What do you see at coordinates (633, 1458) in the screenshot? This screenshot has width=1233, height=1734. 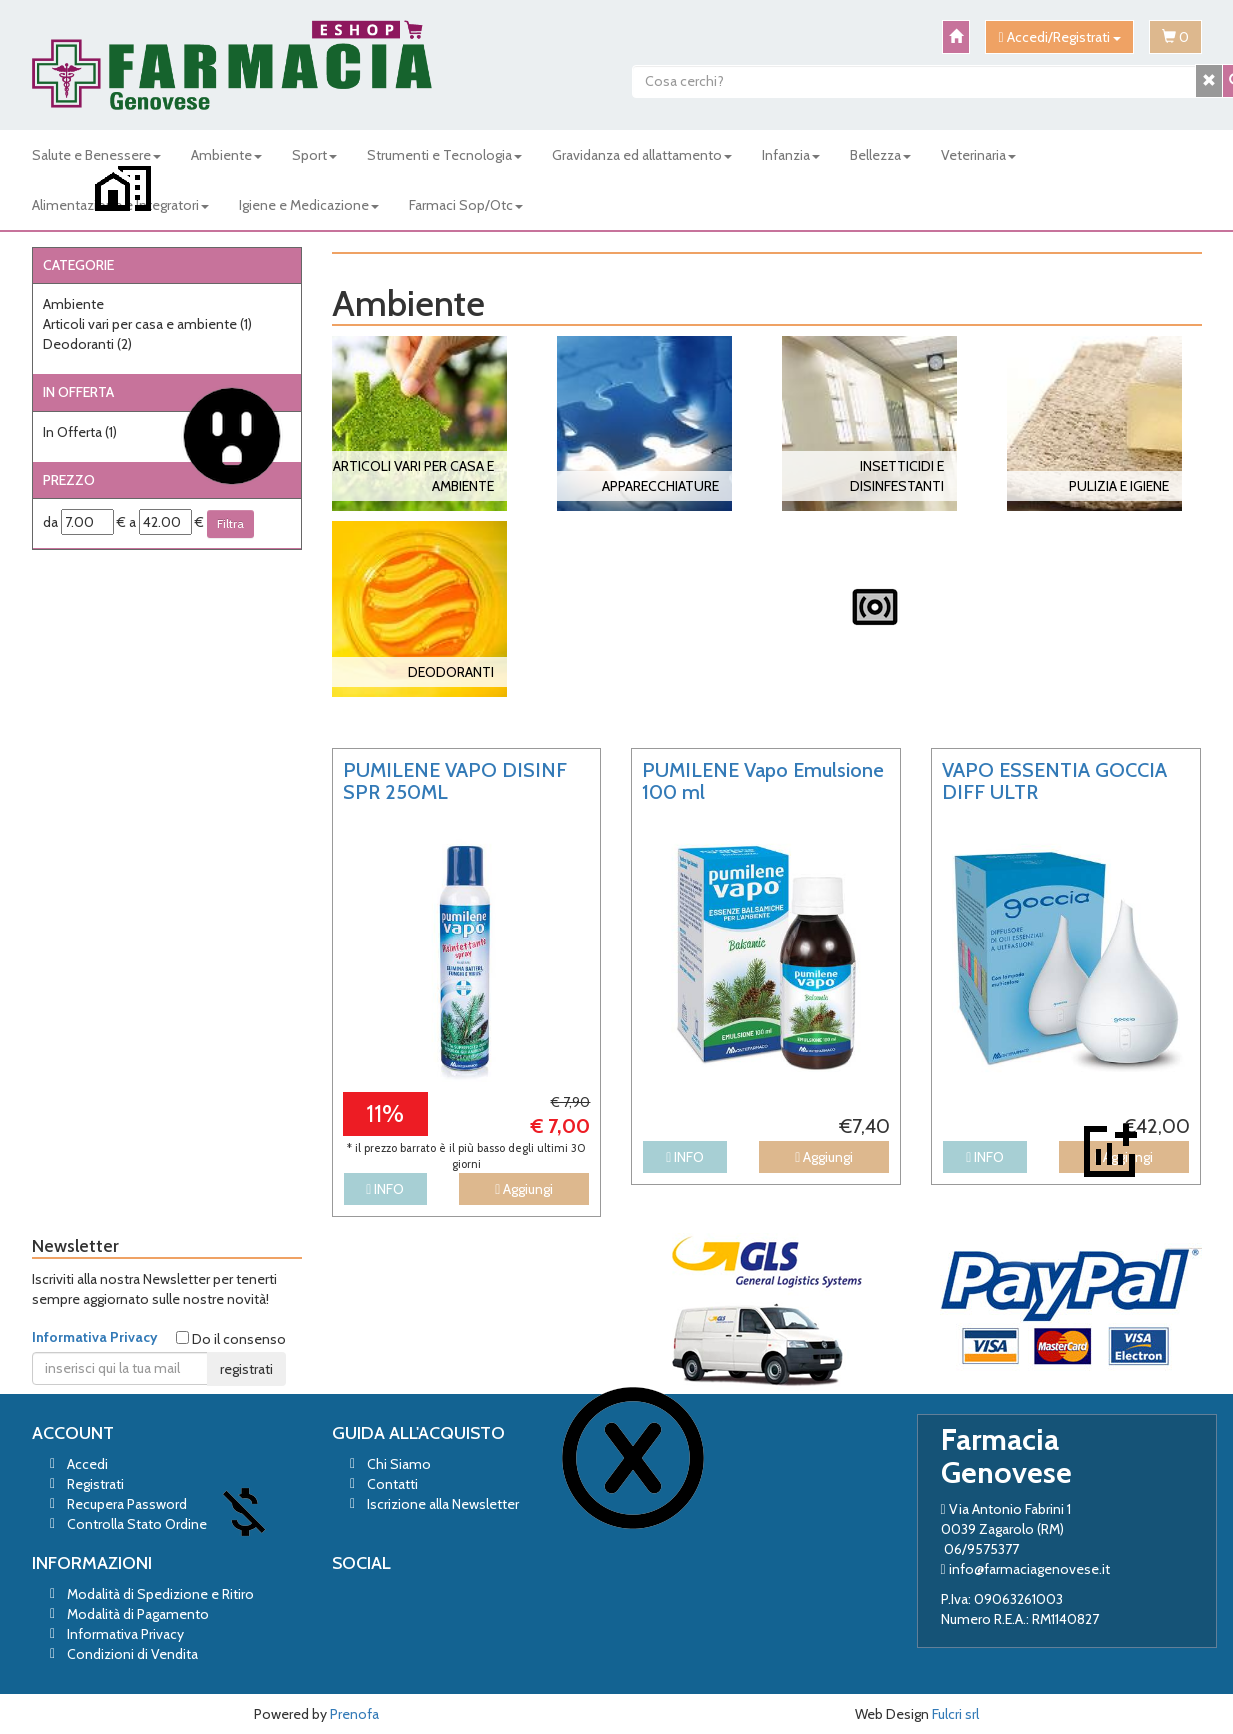 I see `xbox x button indicator` at bounding box center [633, 1458].